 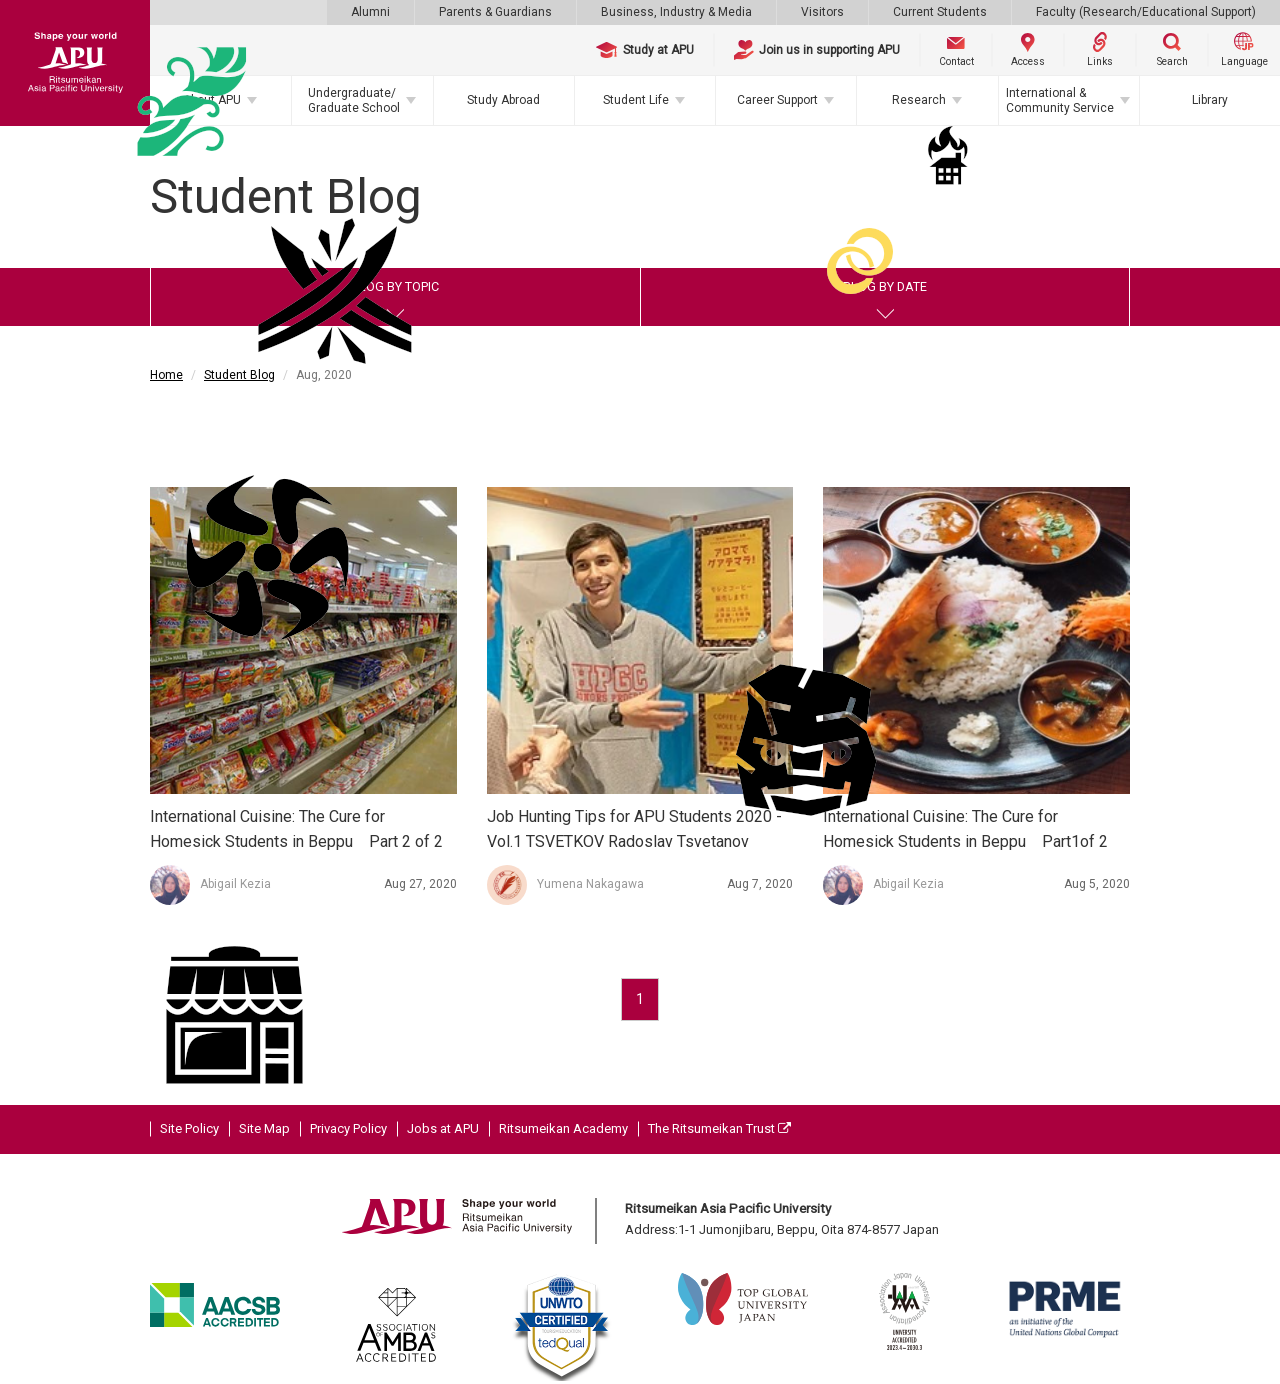 I want to click on initiate combat or battle mode, so click(x=334, y=292).